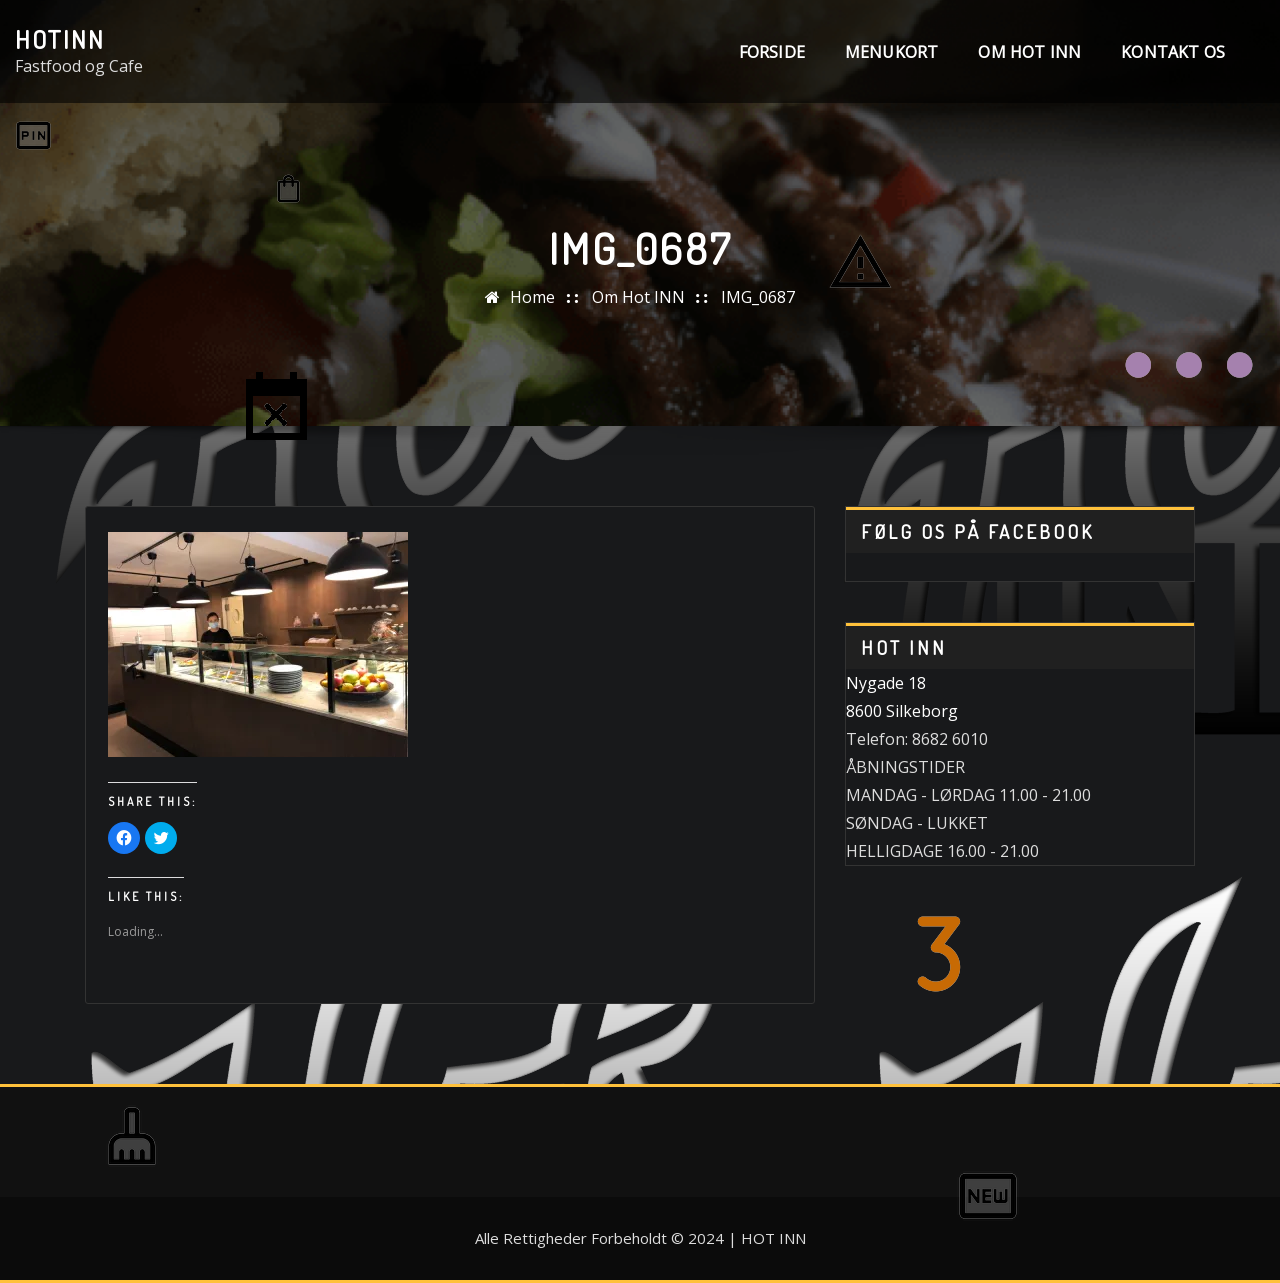 This screenshot has height=1283, width=1280. What do you see at coordinates (860, 262) in the screenshot?
I see `indicates a warning or potential issue` at bounding box center [860, 262].